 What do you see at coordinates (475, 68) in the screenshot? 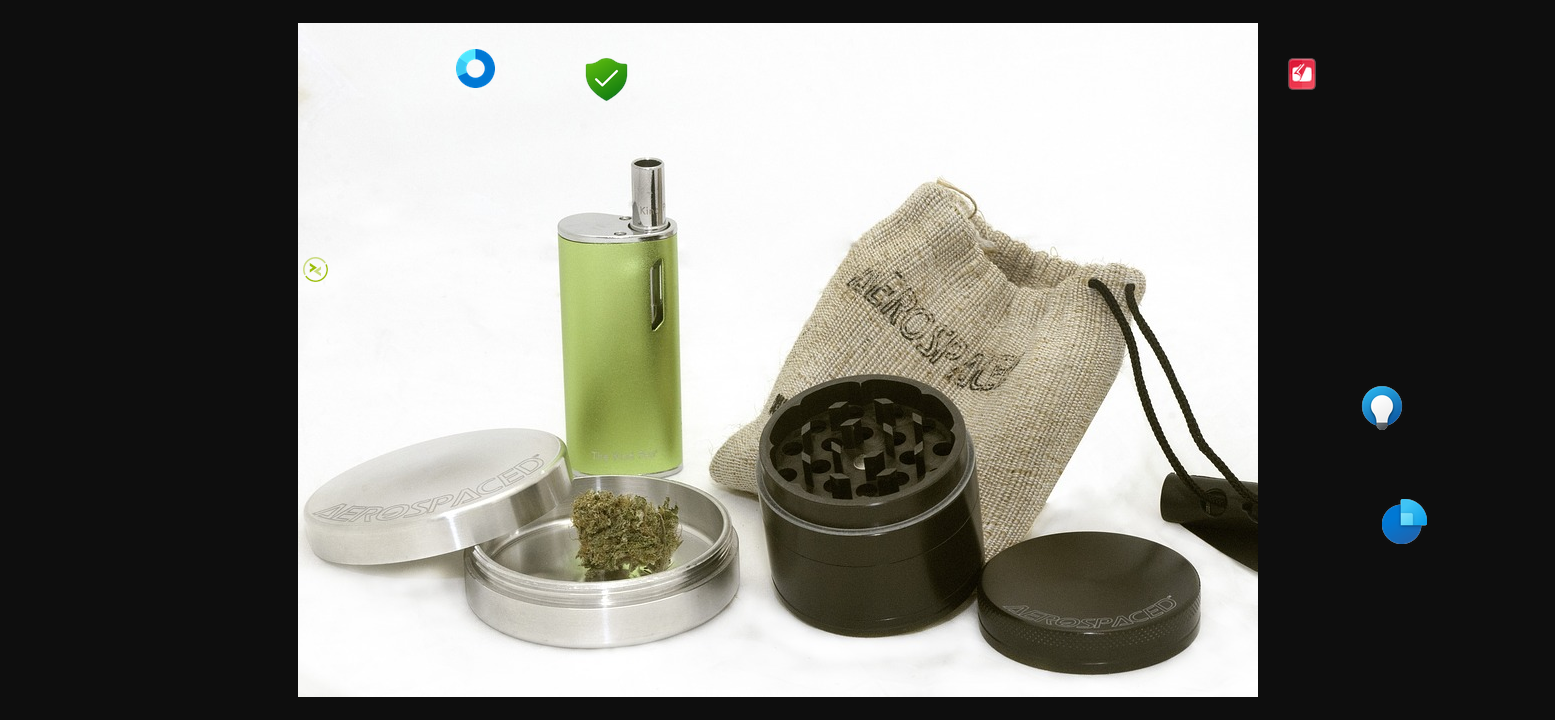
I see `open productivity app` at bounding box center [475, 68].